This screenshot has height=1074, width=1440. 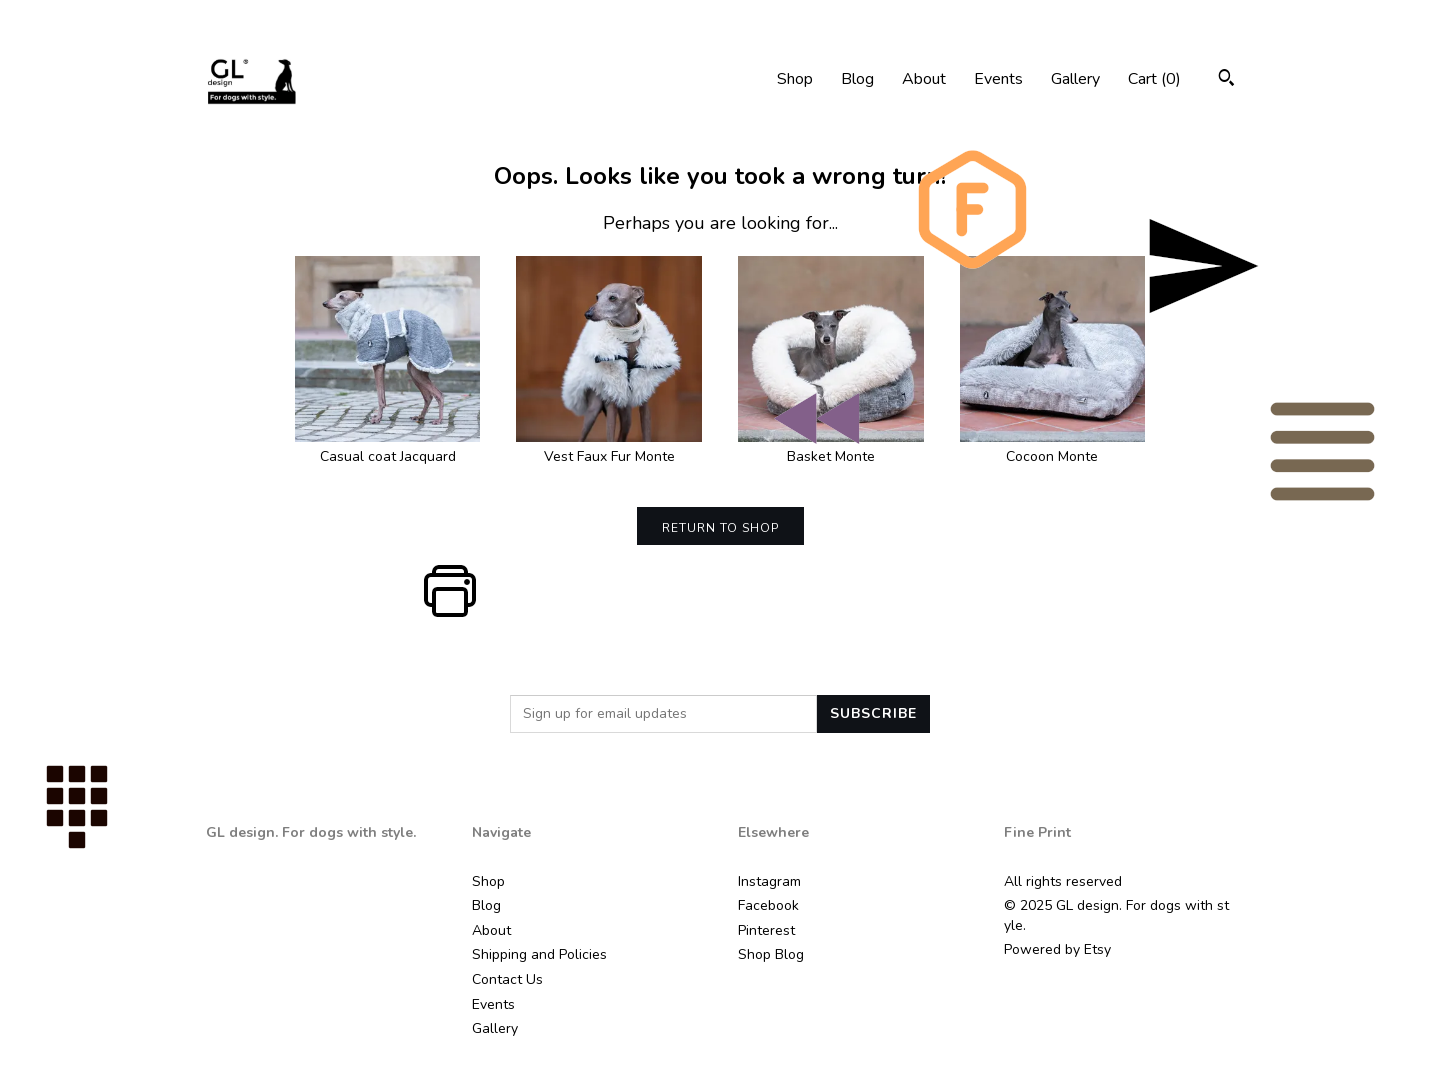 What do you see at coordinates (1204, 266) in the screenshot?
I see `send a message` at bounding box center [1204, 266].